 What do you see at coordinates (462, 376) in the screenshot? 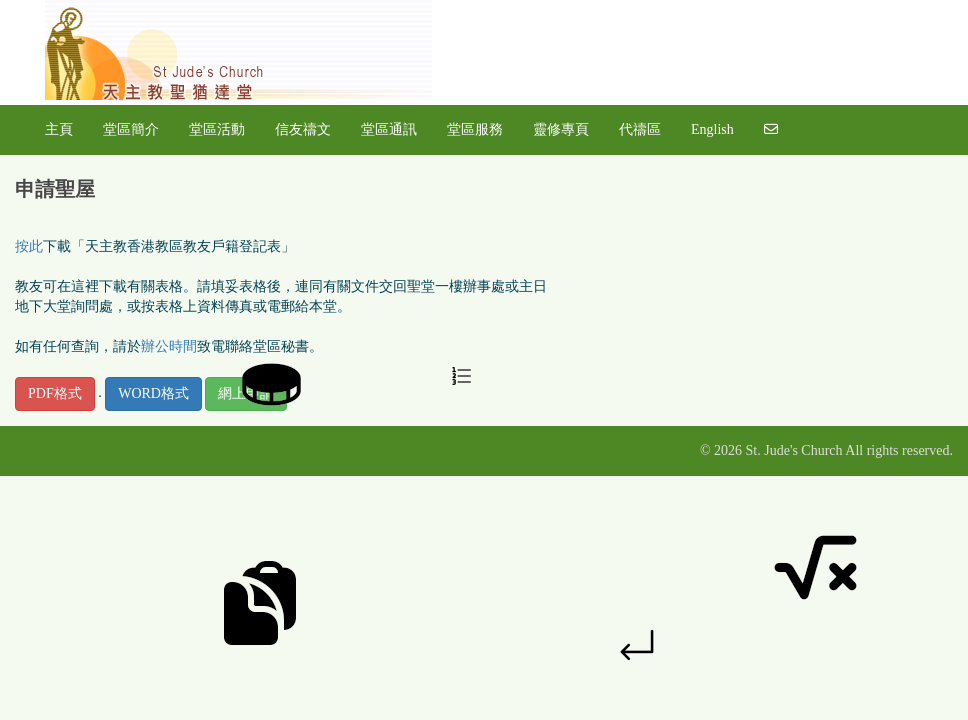
I see `format text as a numbered list` at bounding box center [462, 376].